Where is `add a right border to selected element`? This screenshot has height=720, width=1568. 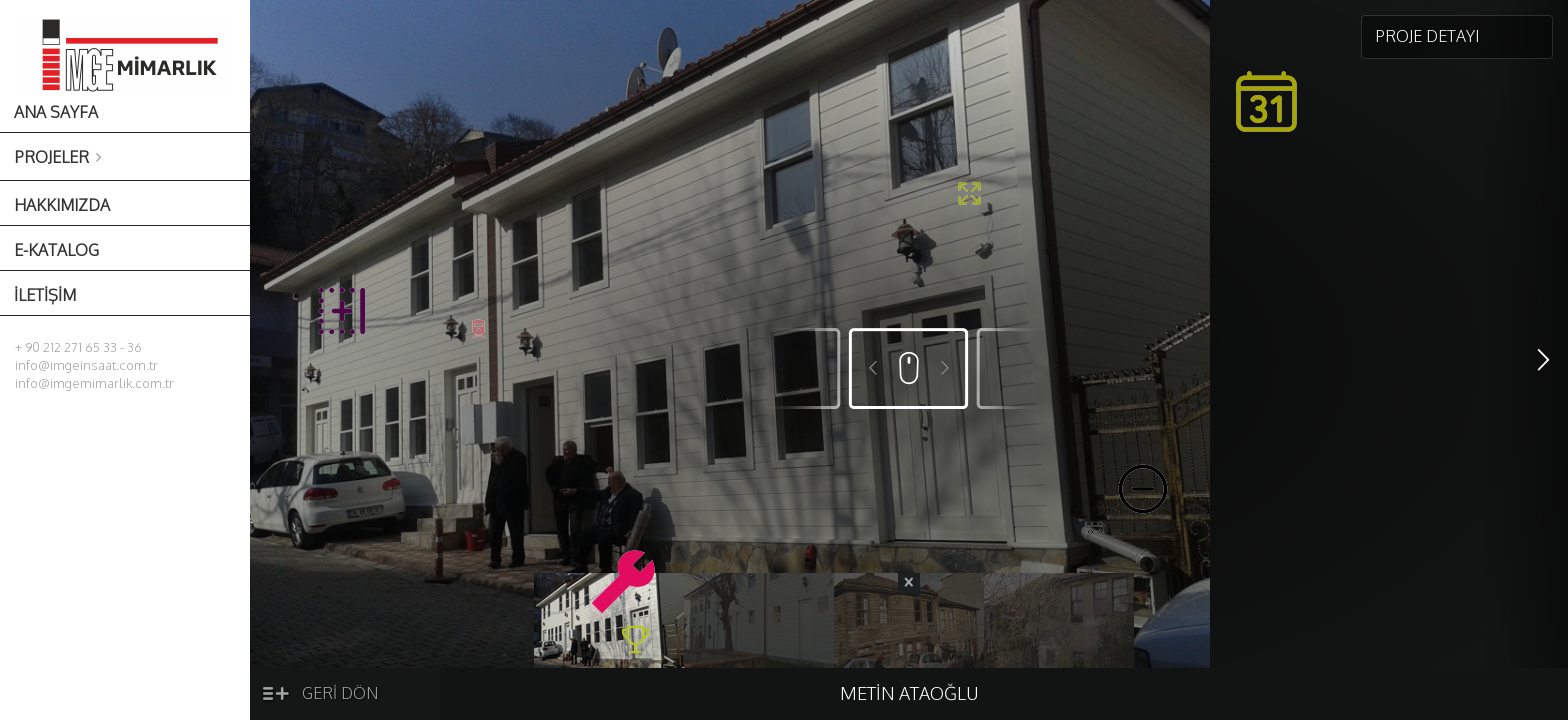
add a right border to selected element is located at coordinates (342, 311).